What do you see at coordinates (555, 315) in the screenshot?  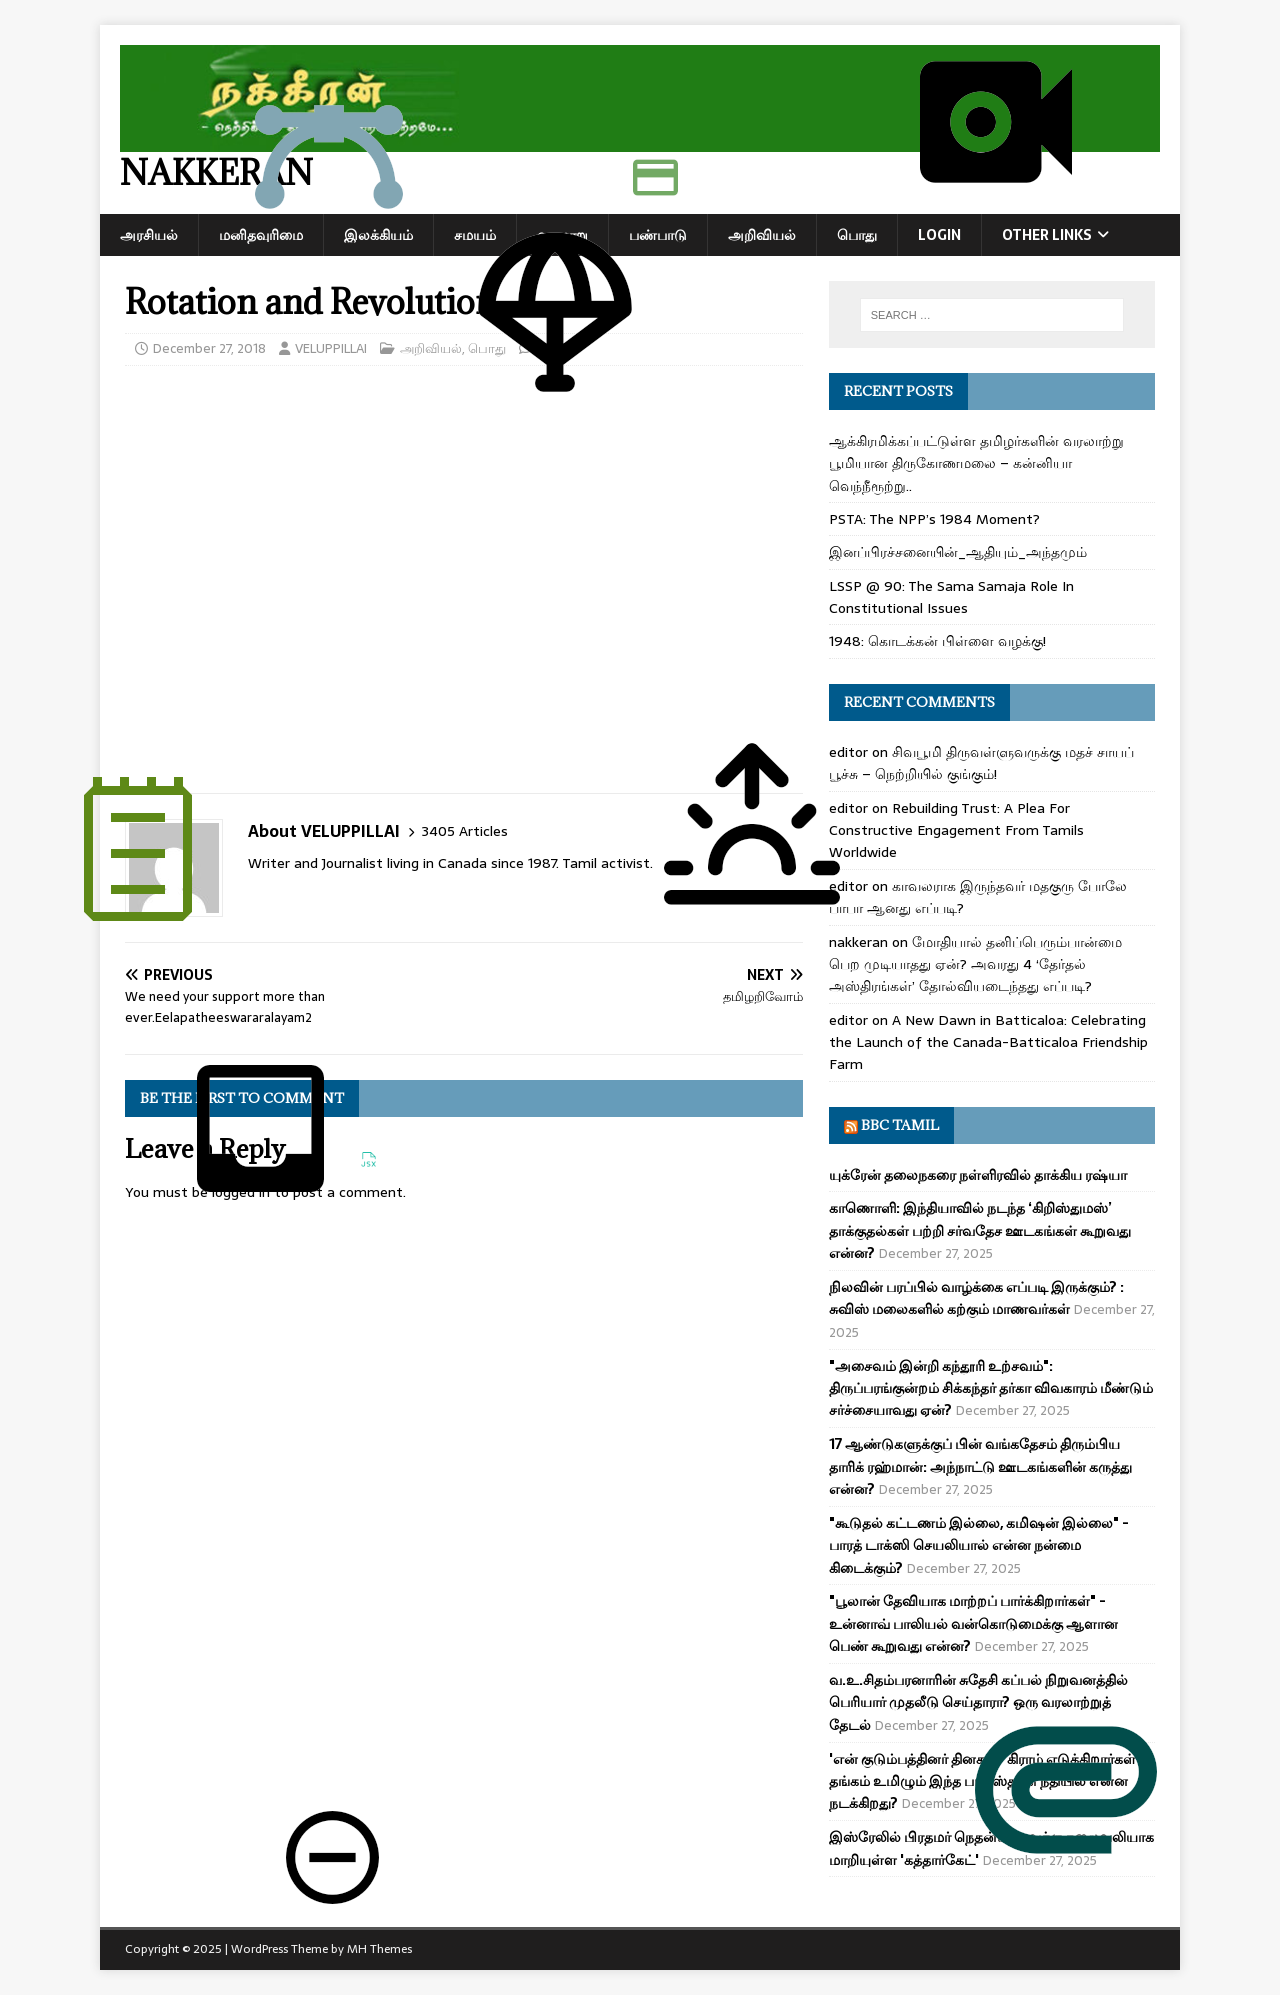 I see `access emergency or backup options` at bounding box center [555, 315].